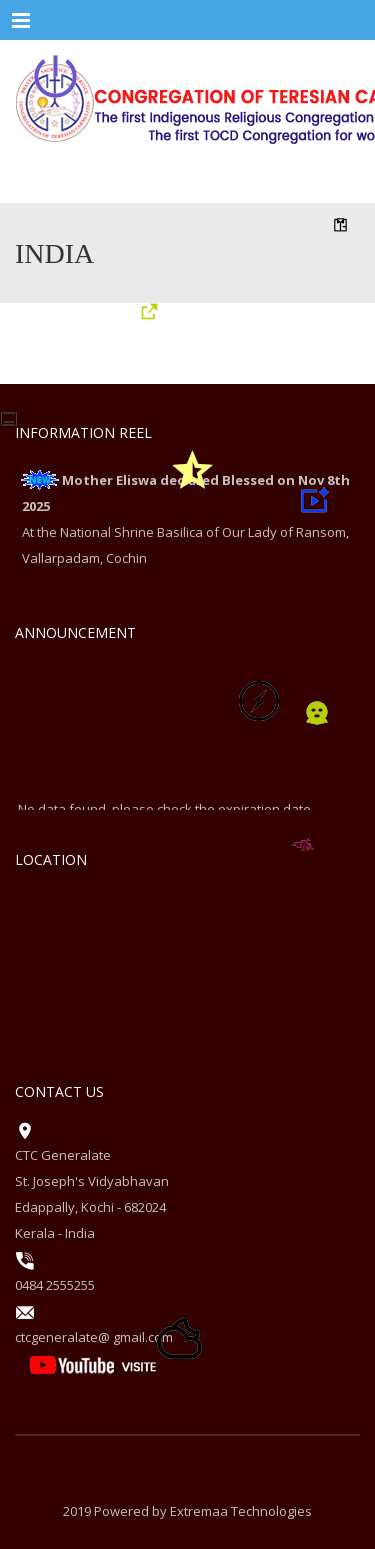 The width and height of the screenshot is (375, 1549). What do you see at coordinates (179, 1340) in the screenshot?
I see `indicates partly cloudy night weather conditions` at bounding box center [179, 1340].